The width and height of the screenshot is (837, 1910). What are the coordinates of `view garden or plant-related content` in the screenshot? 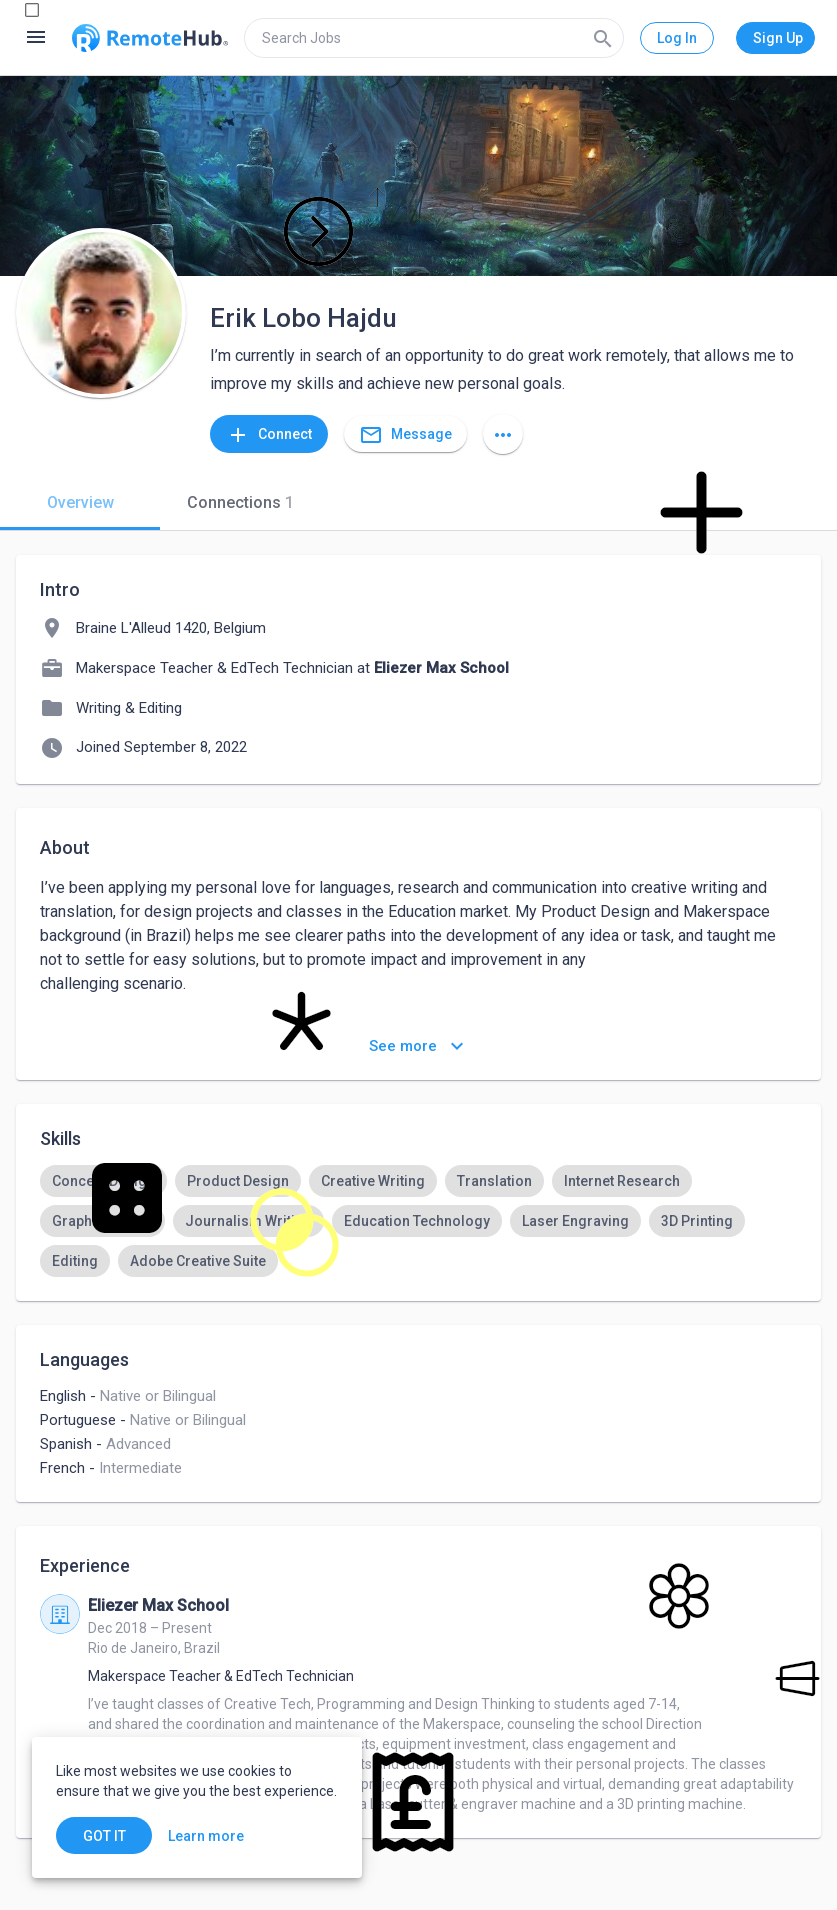 It's located at (679, 1596).